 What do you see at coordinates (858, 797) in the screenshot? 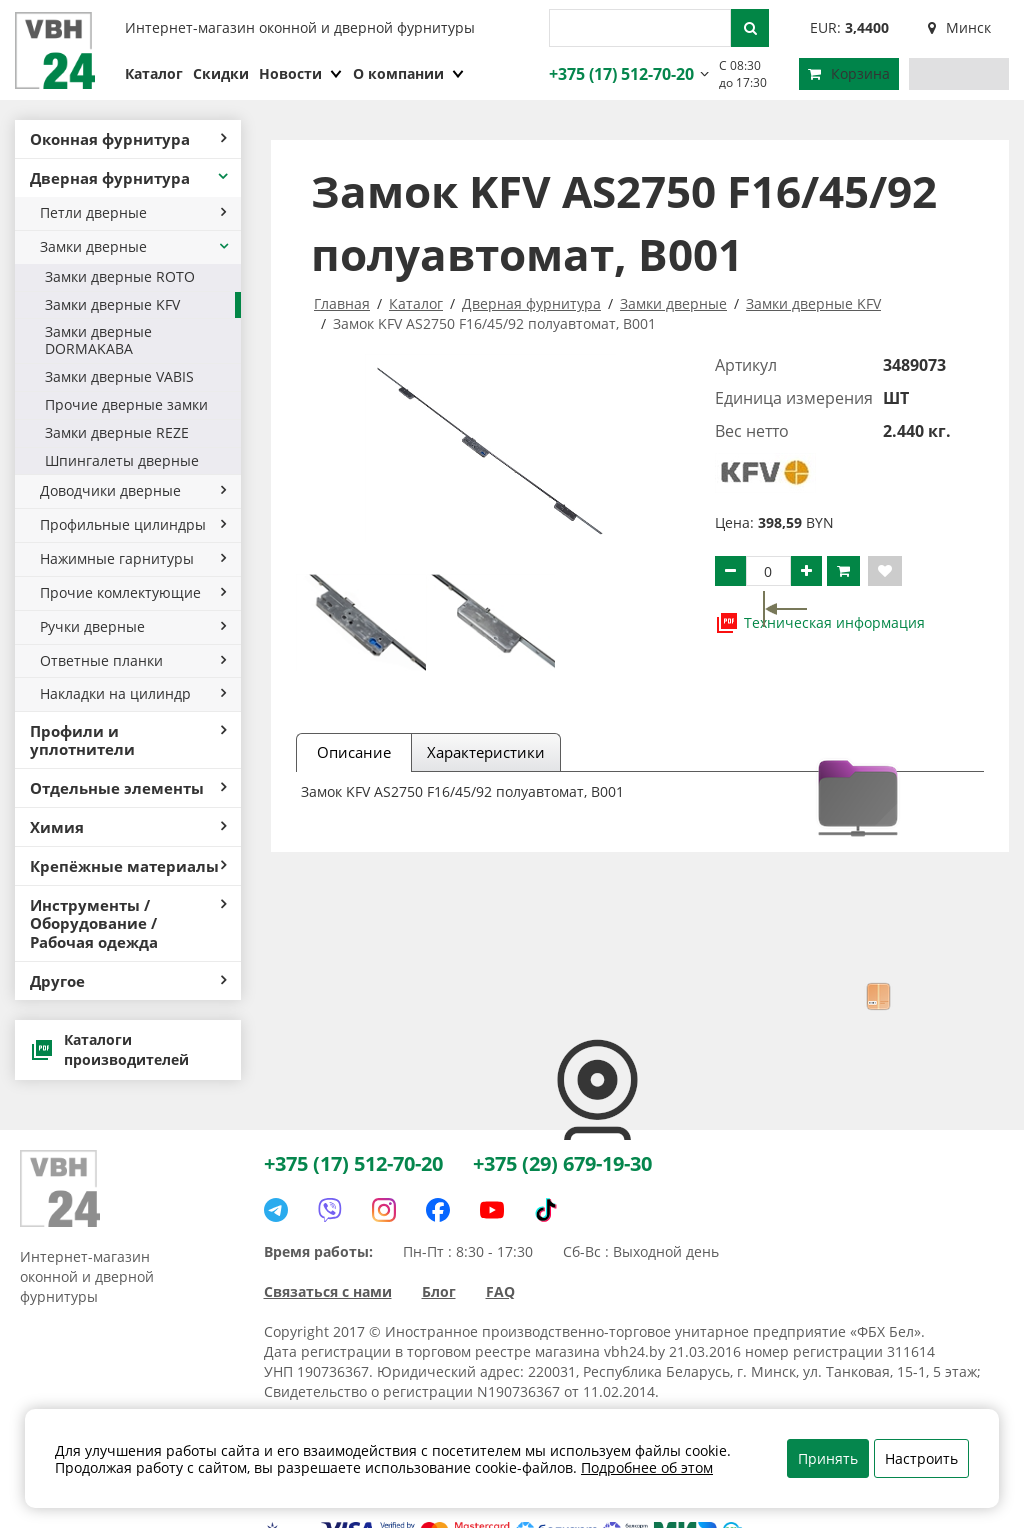
I see `access files stored on a remote server` at bounding box center [858, 797].